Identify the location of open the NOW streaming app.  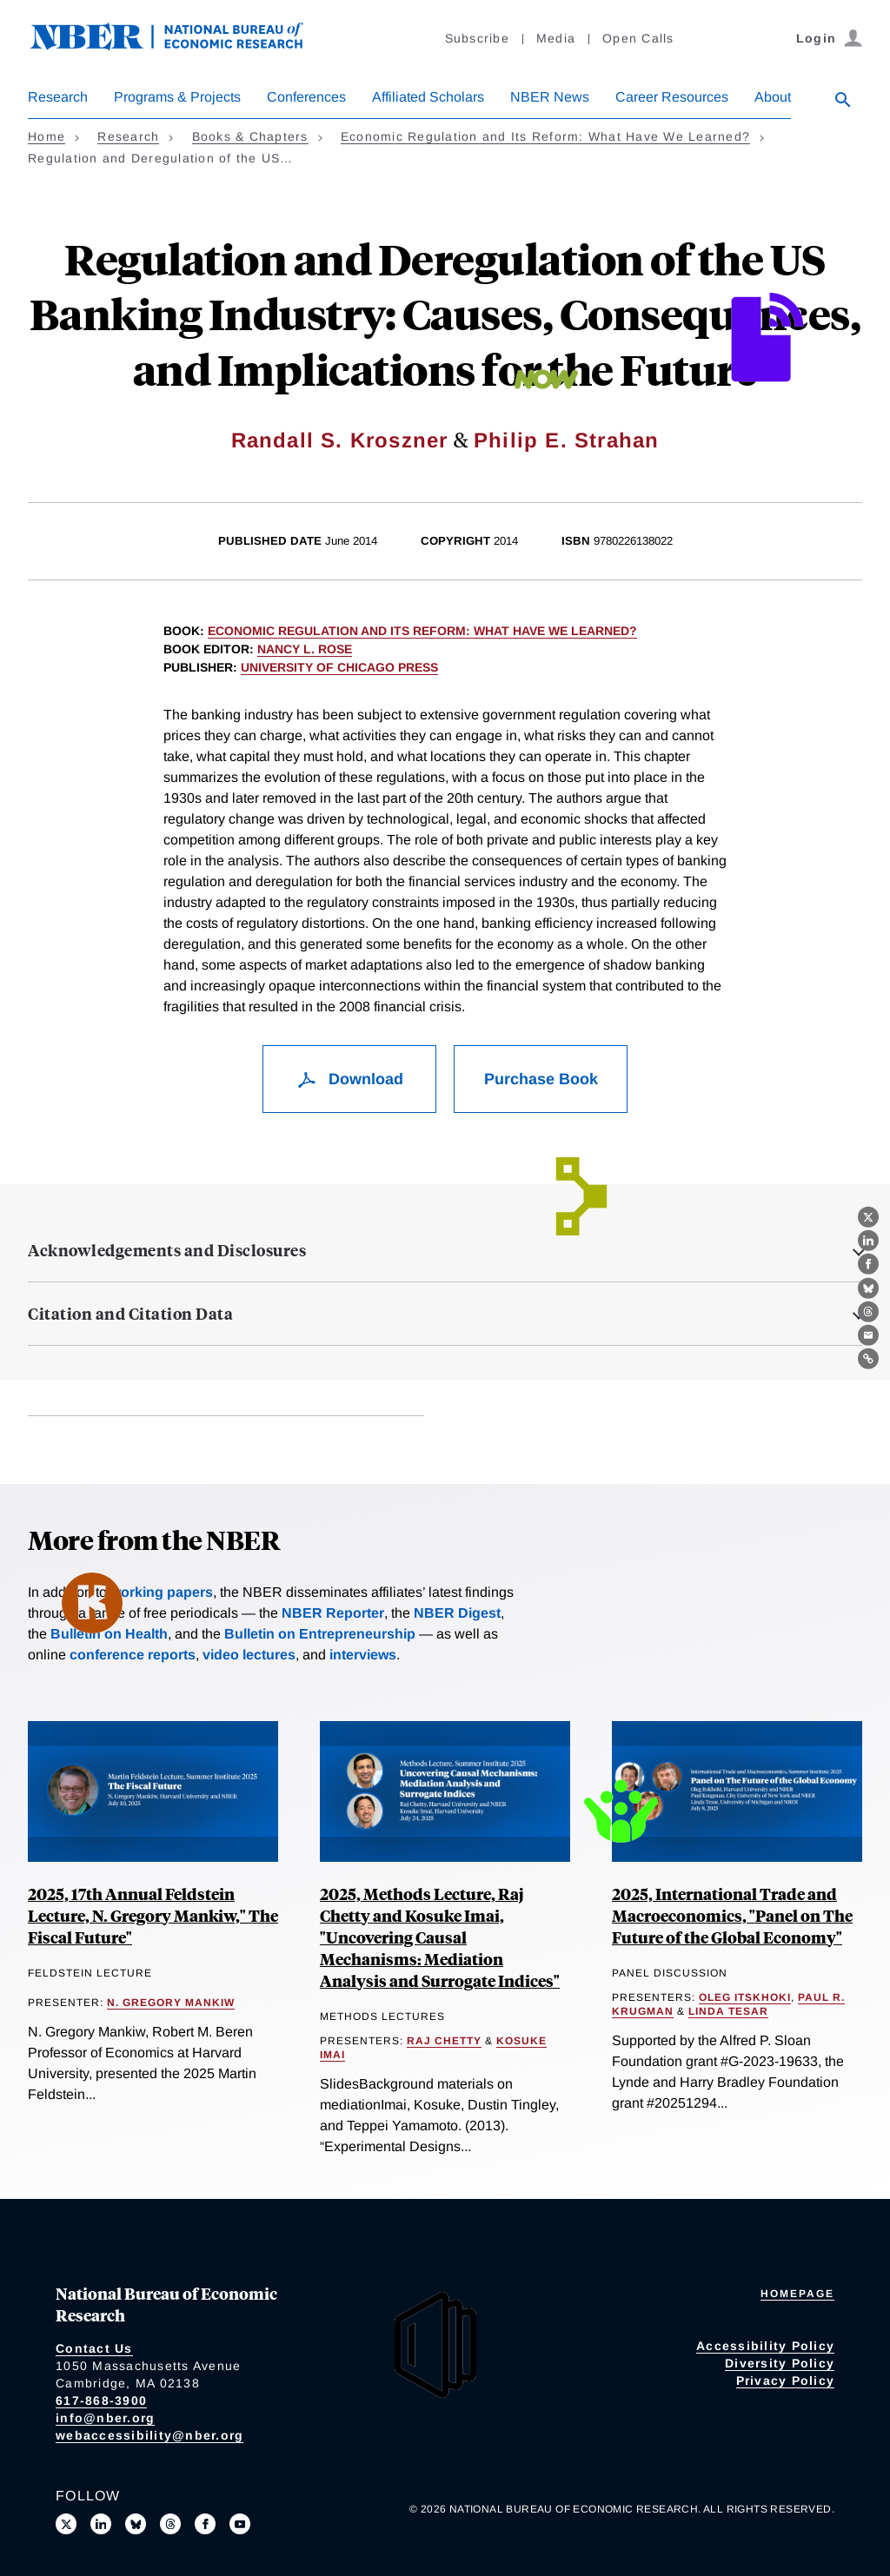
(546, 379).